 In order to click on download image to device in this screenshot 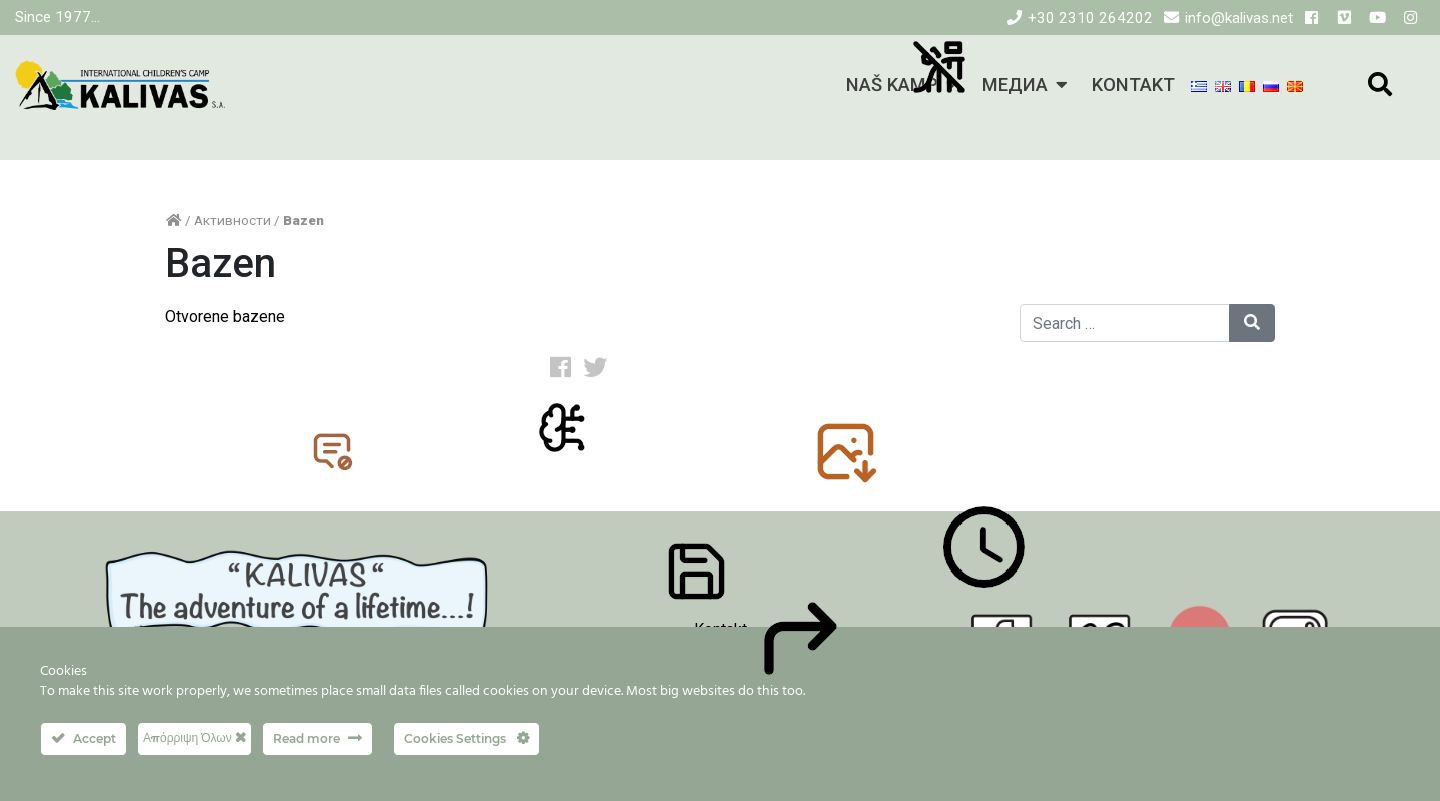, I will do `click(845, 451)`.